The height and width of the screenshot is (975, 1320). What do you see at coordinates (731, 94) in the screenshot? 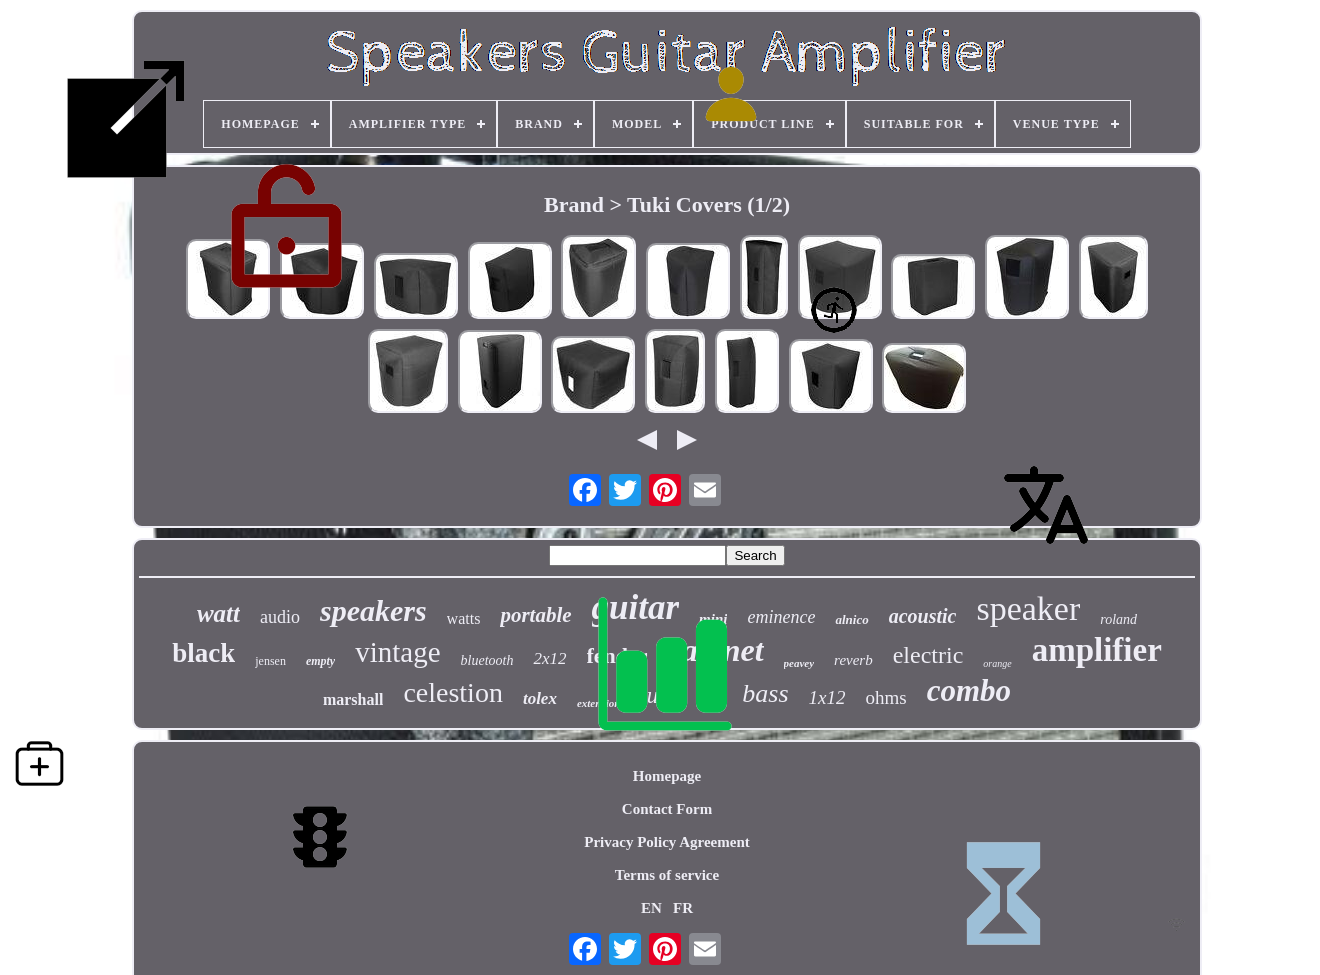
I see `view your profile` at bounding box center [731, 94].